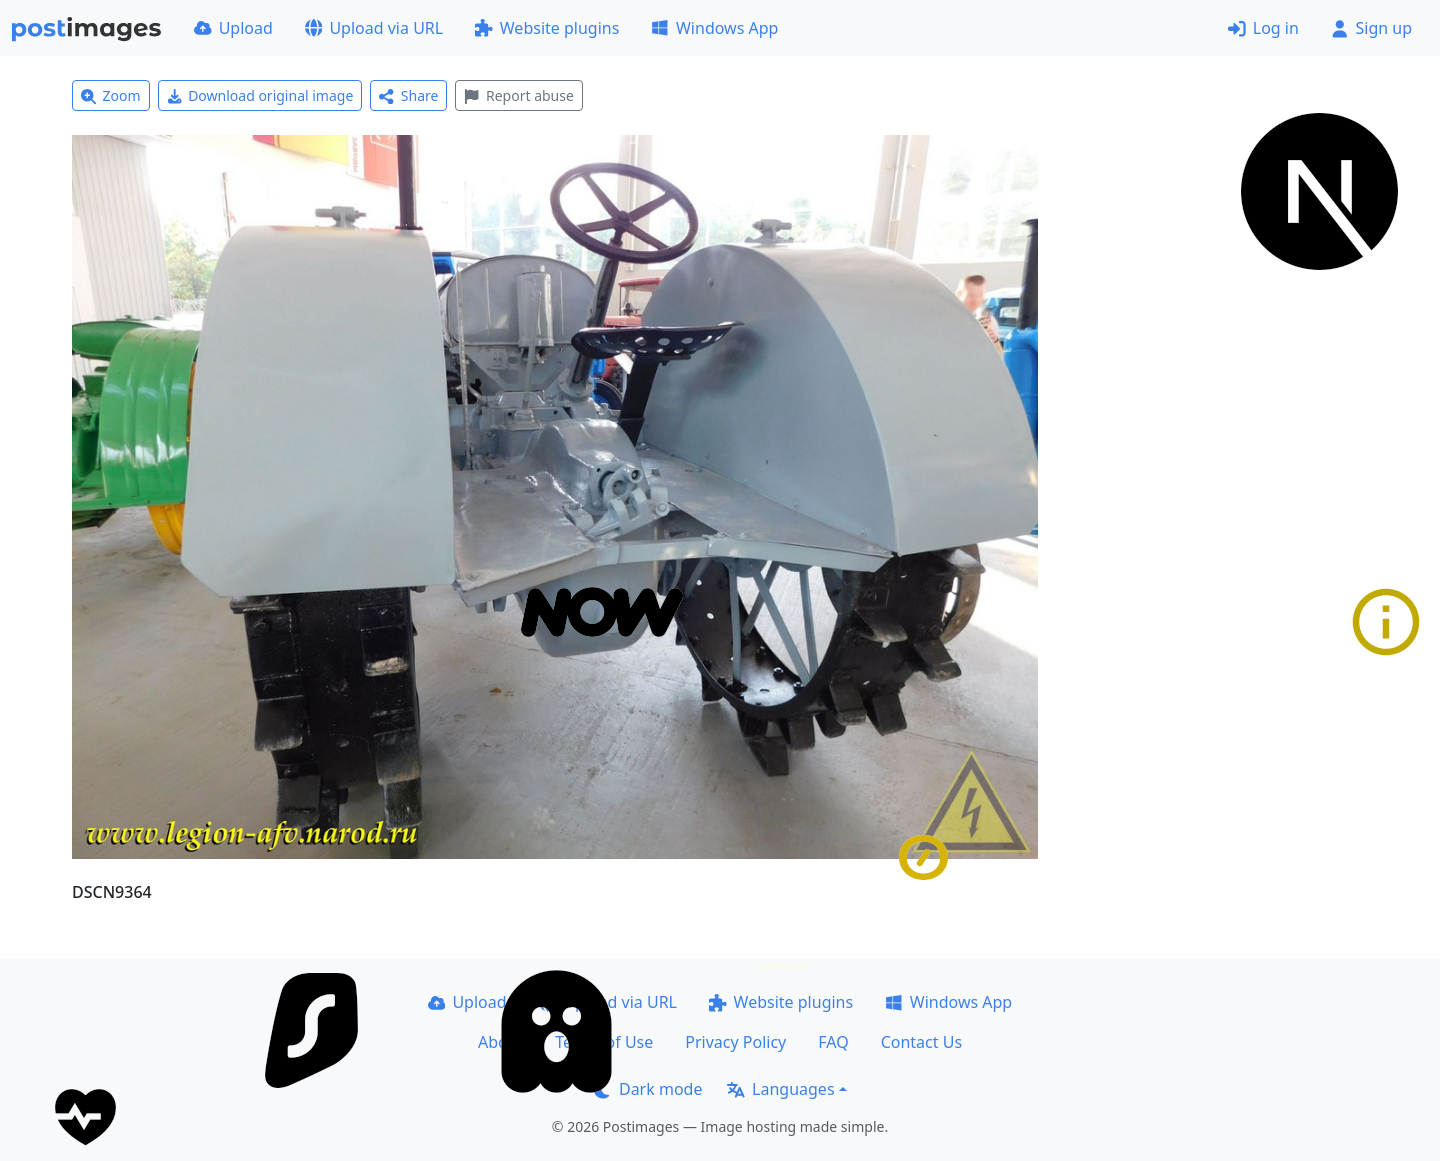  I want to click on ghost mode or incognito status indicator, so click(556, 1031).